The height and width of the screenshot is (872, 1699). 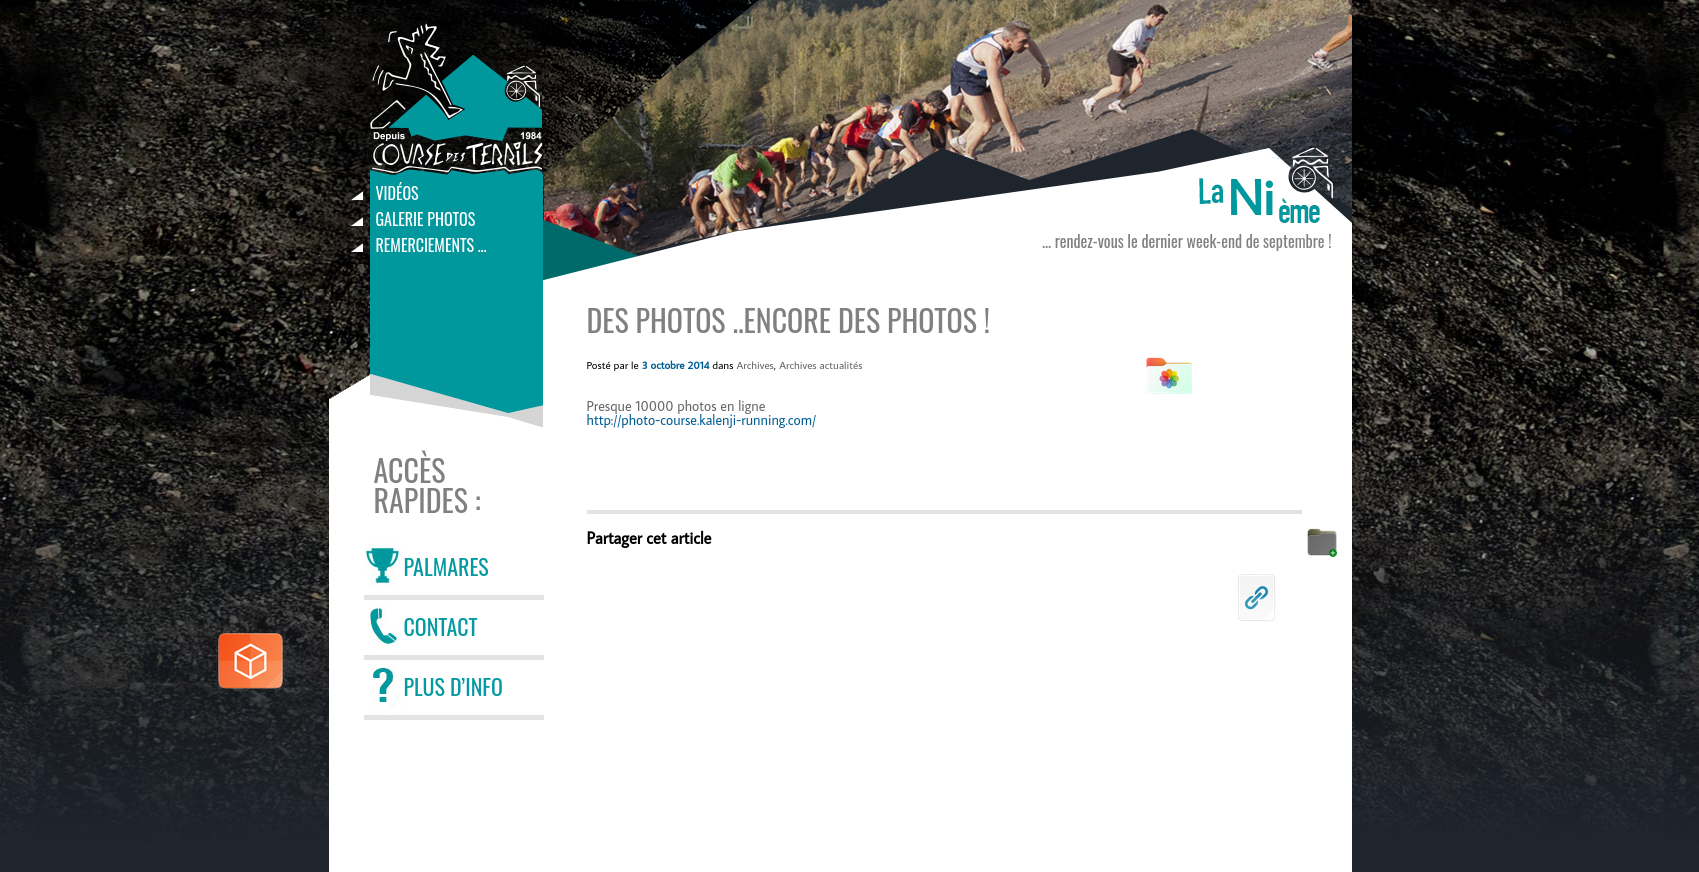 I want to click on create a new folder, so click(x=1322, y=542).